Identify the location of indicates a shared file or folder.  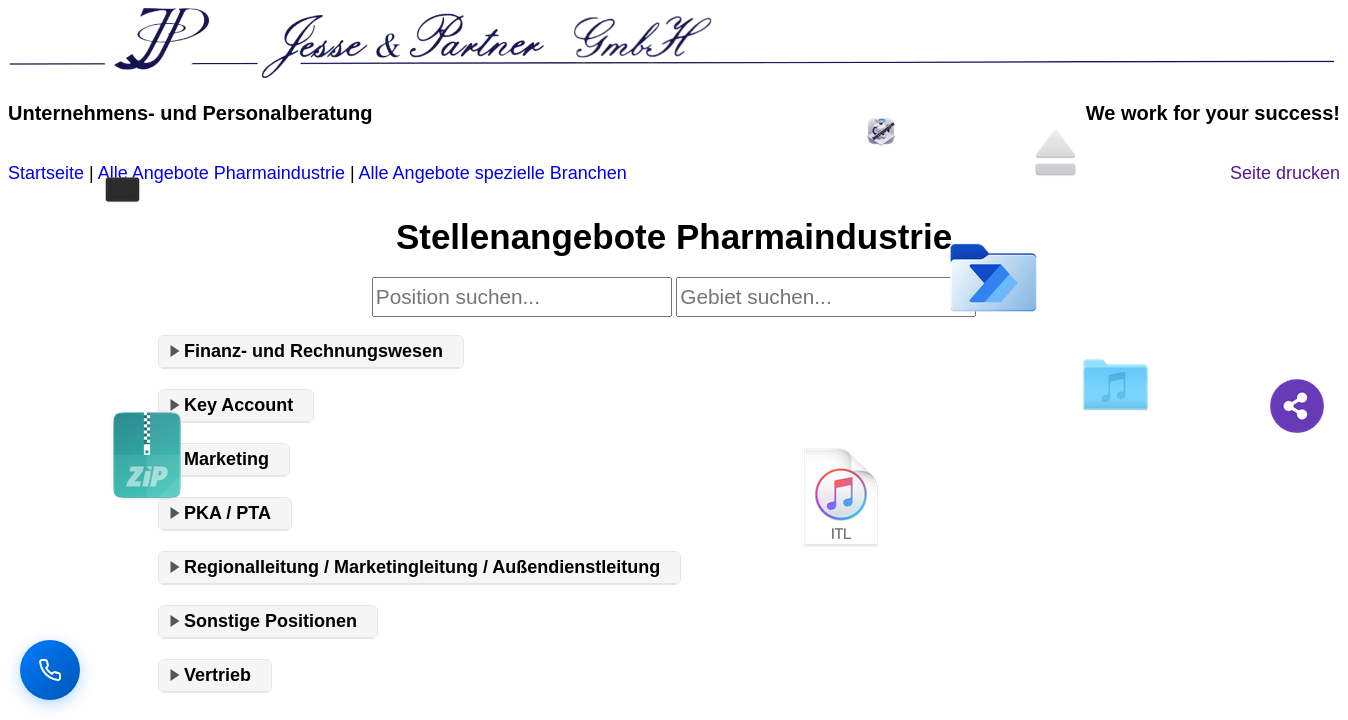
(1297, 406).